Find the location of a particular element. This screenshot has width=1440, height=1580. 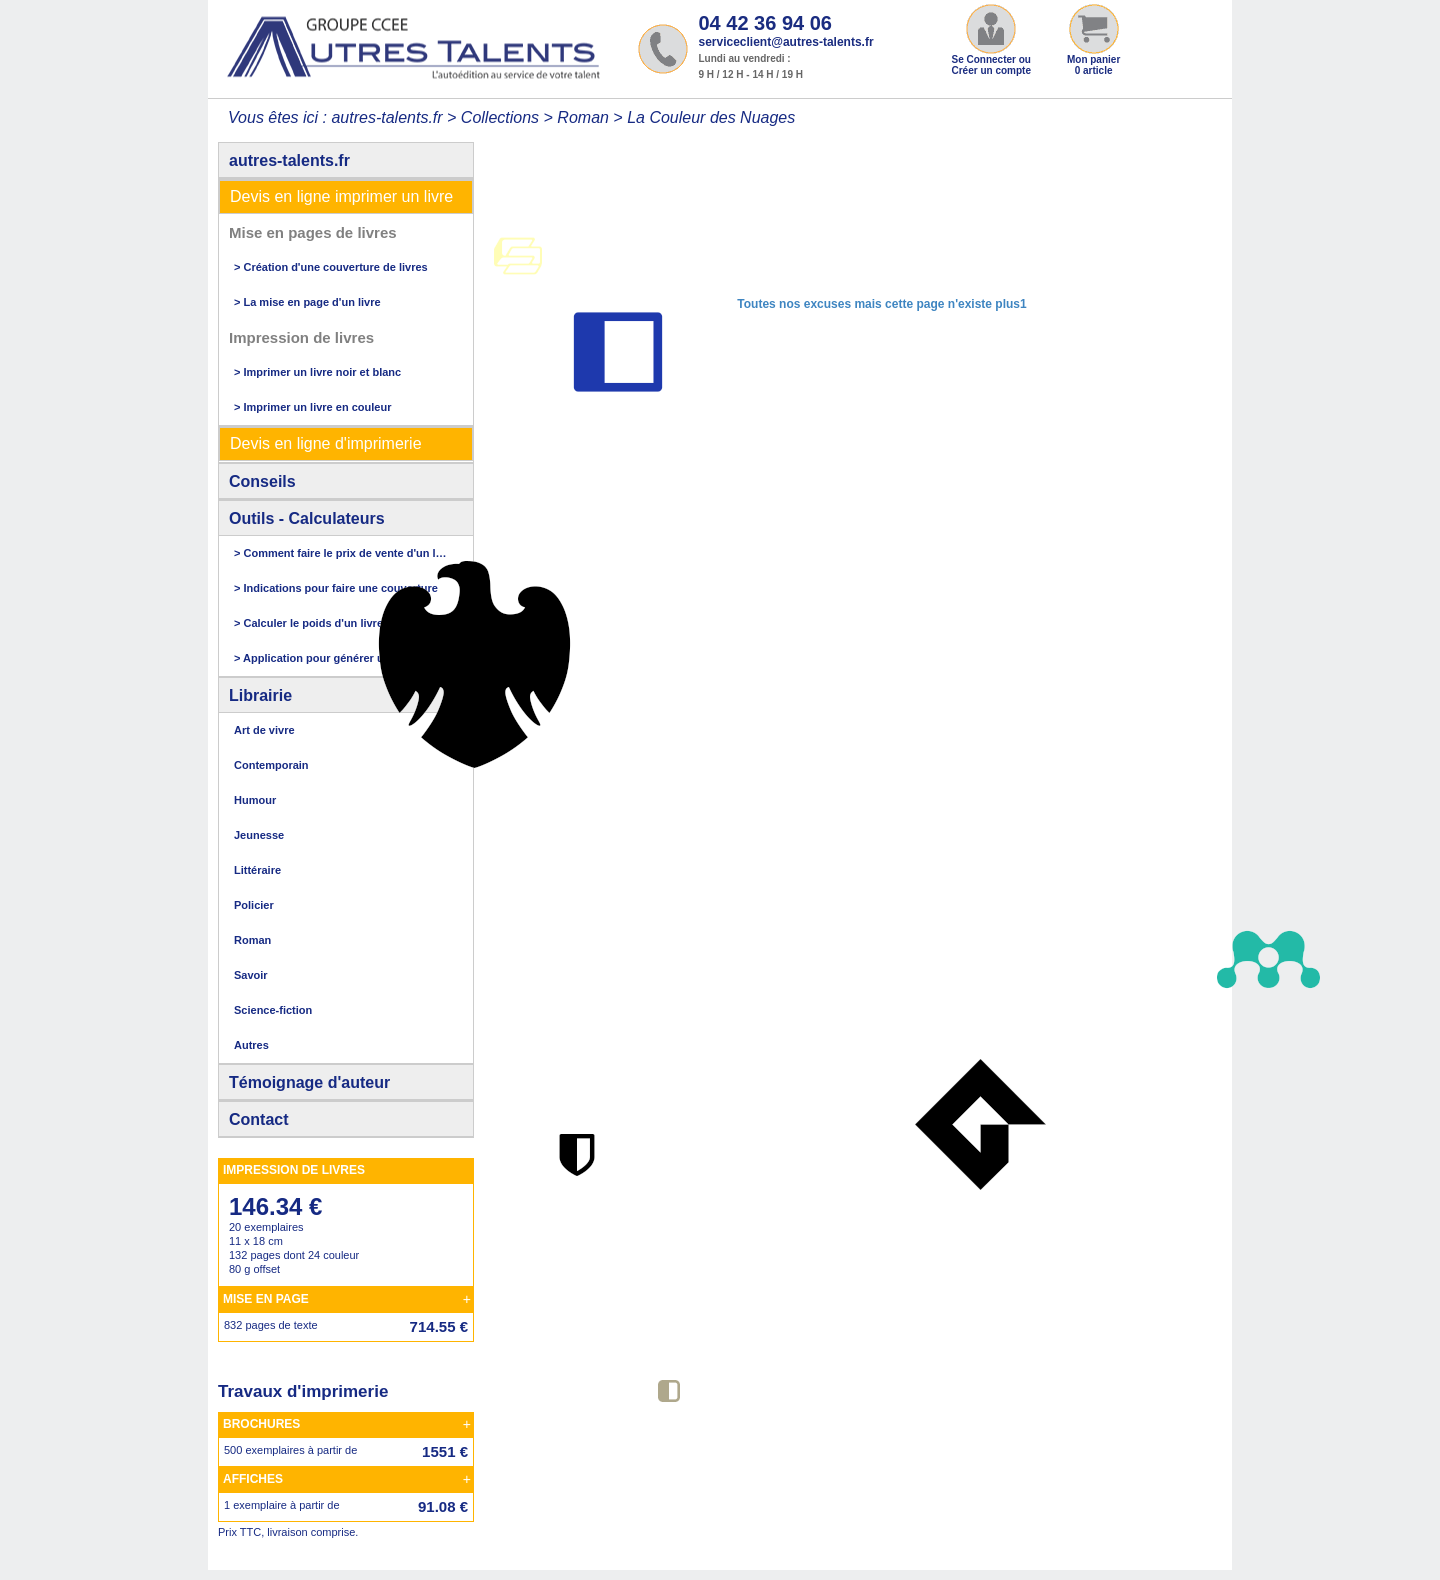

open Mendeley reference manager is located at coordinates (1268, 959).